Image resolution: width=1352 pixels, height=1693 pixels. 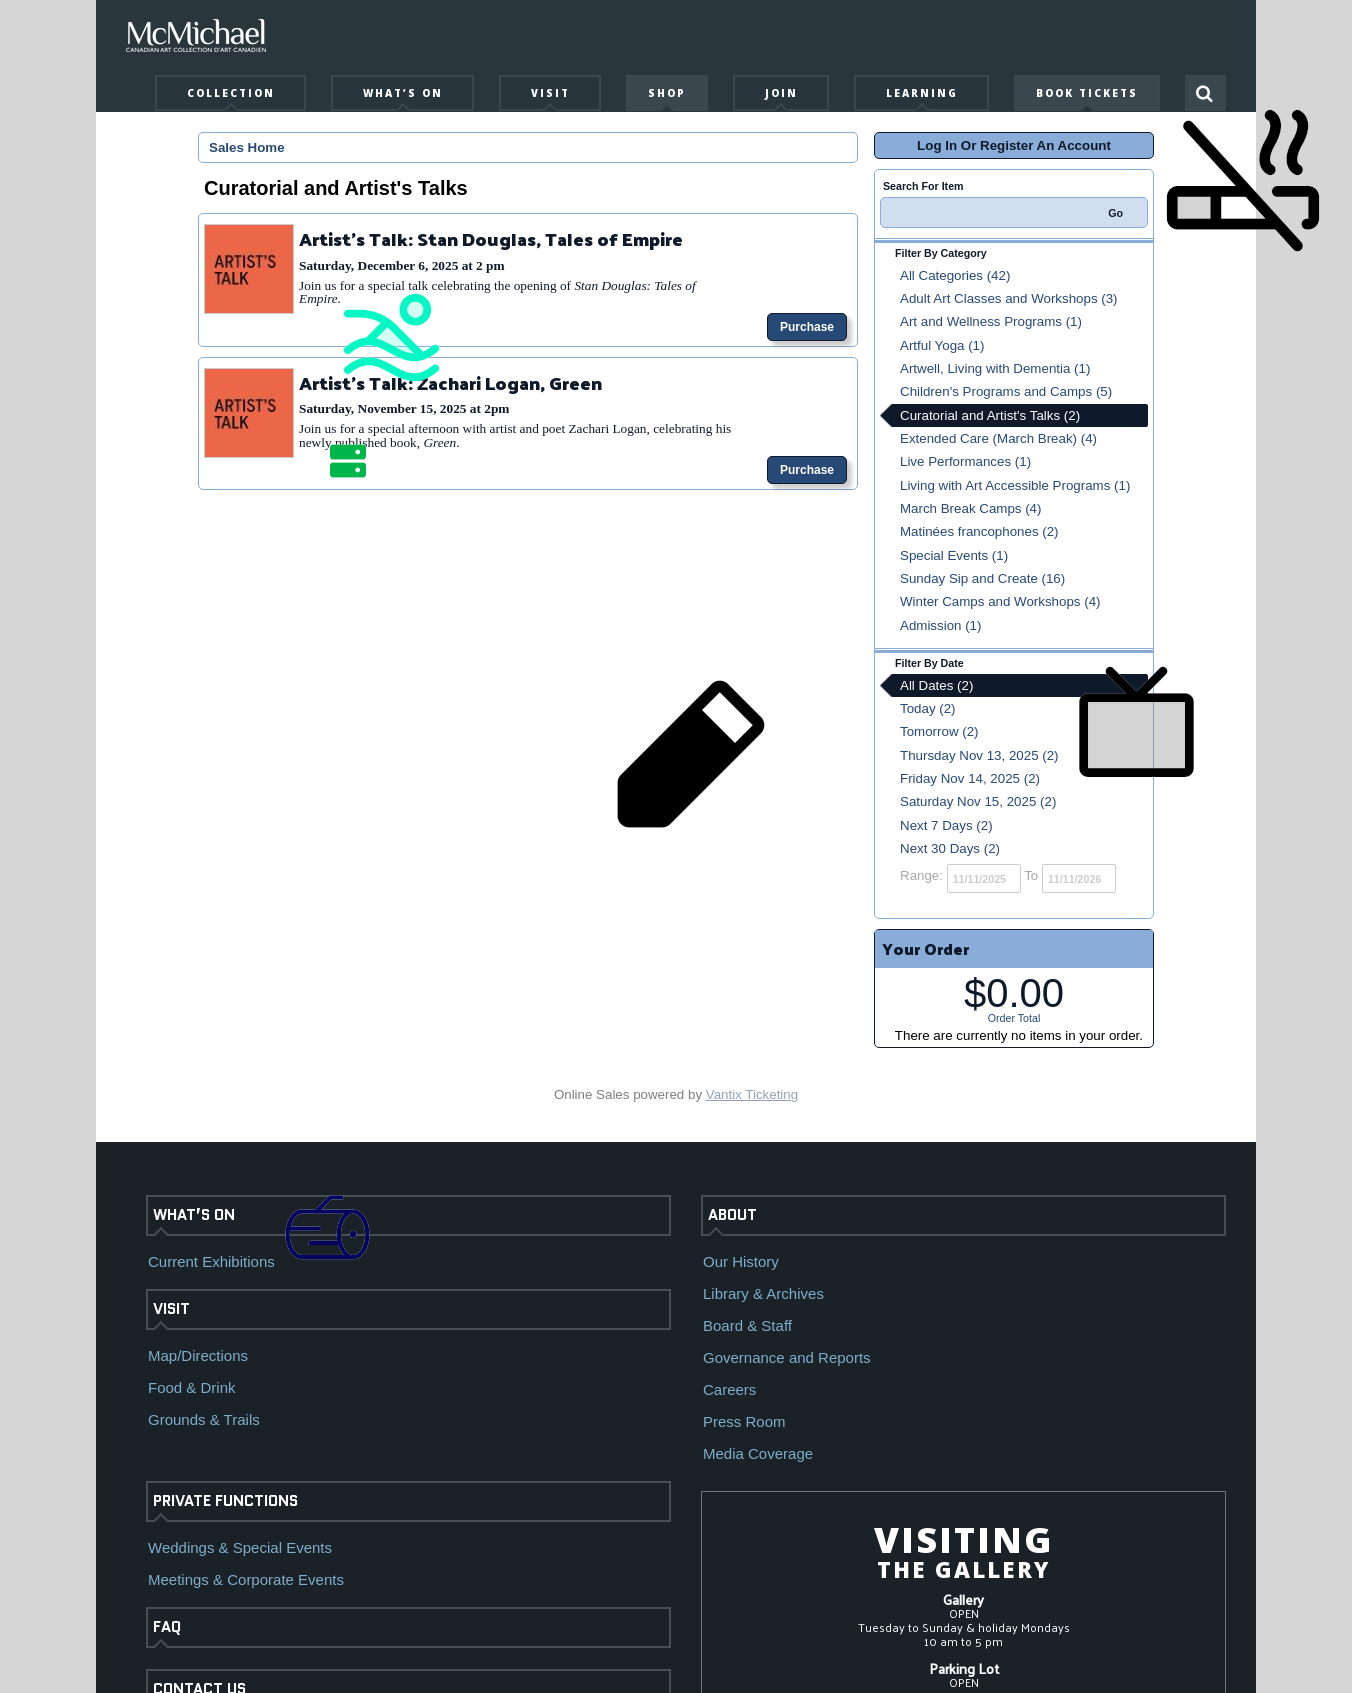 I want to click on indicates a no smoking area, so click(x=1243, y=186).